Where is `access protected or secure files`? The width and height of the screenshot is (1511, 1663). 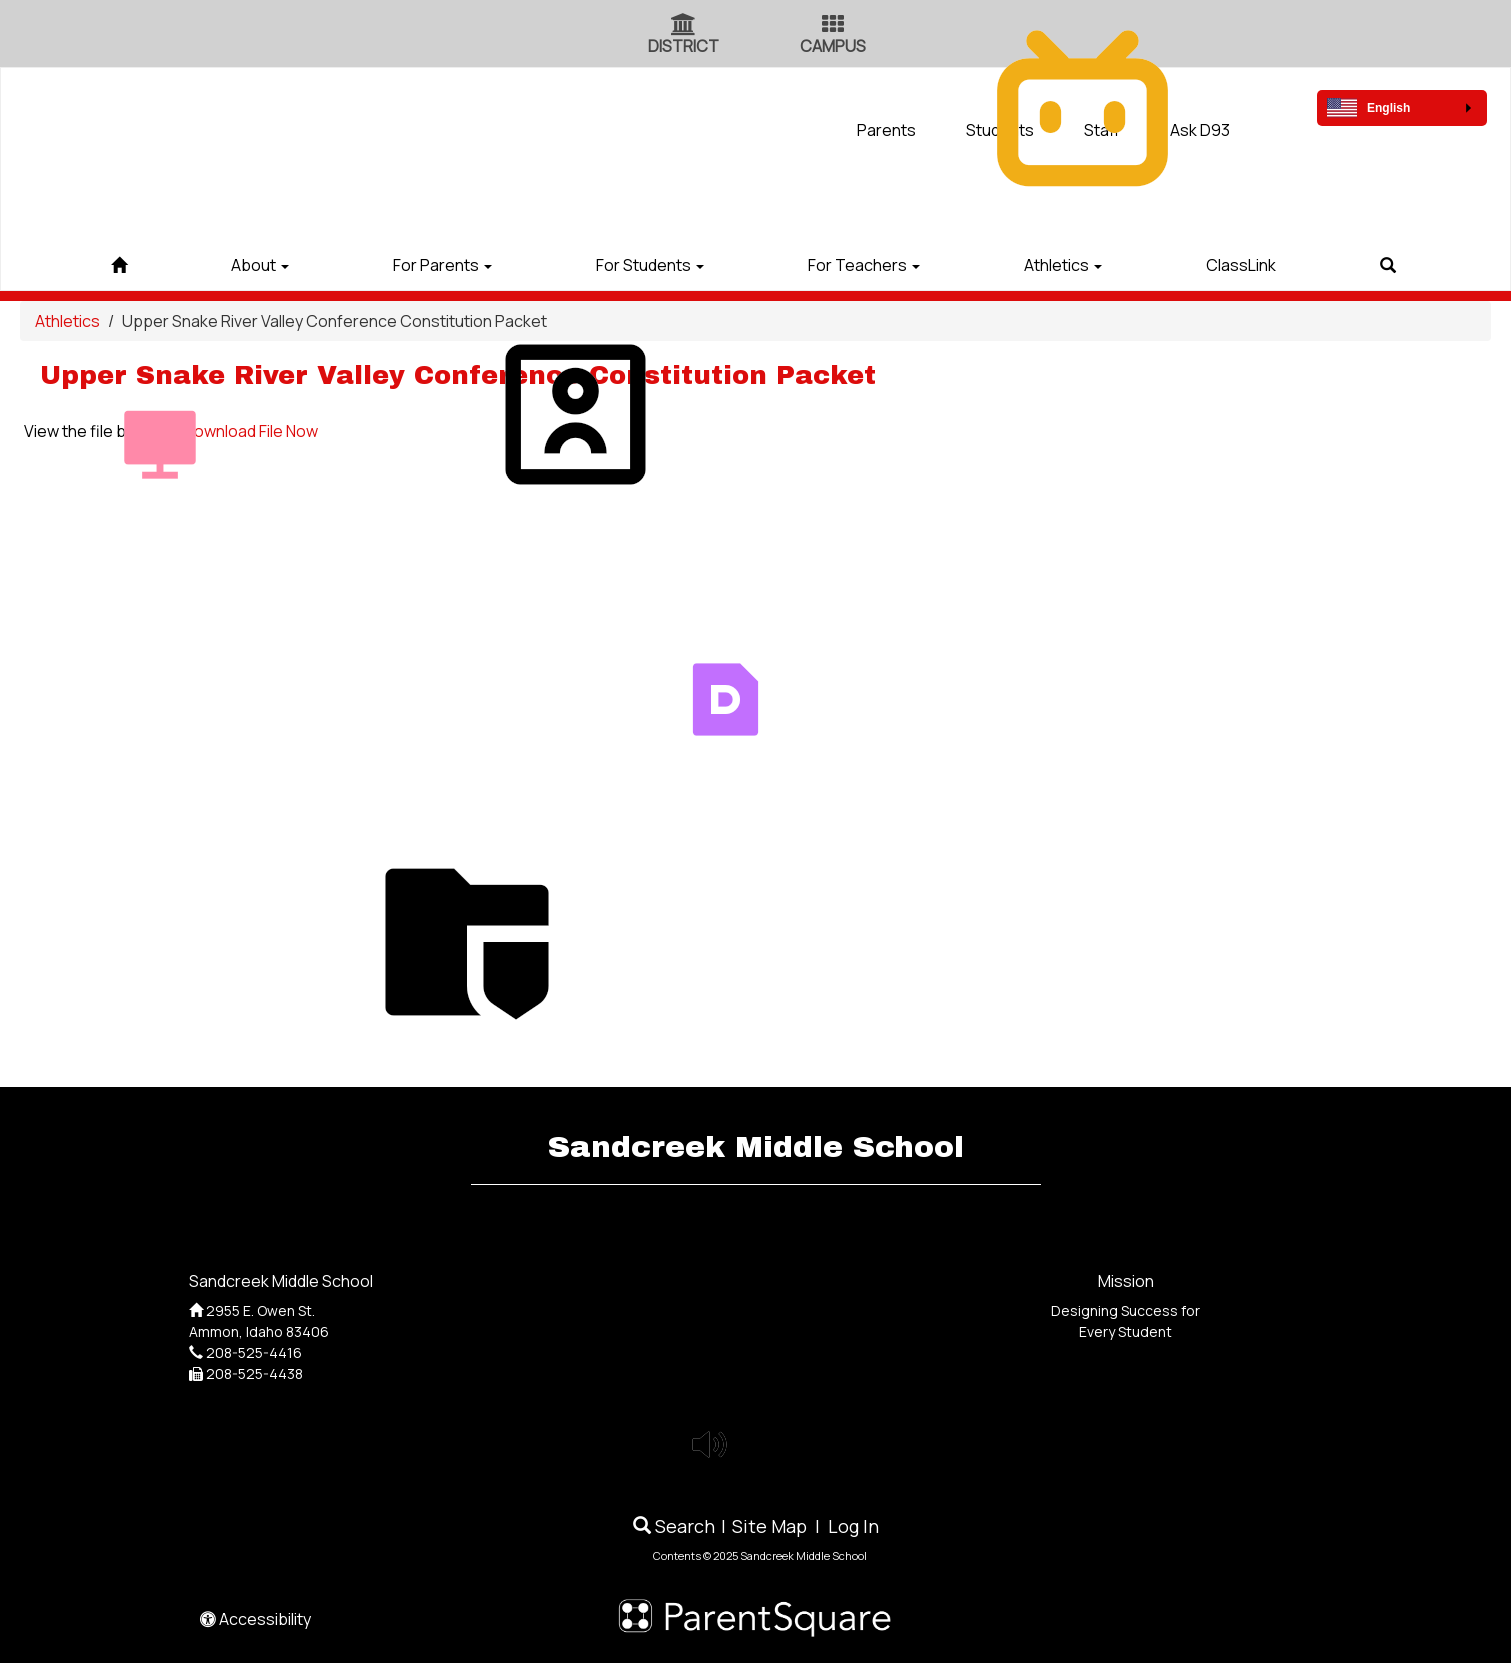 access protected or secure files is located at coordinates (467, 942).